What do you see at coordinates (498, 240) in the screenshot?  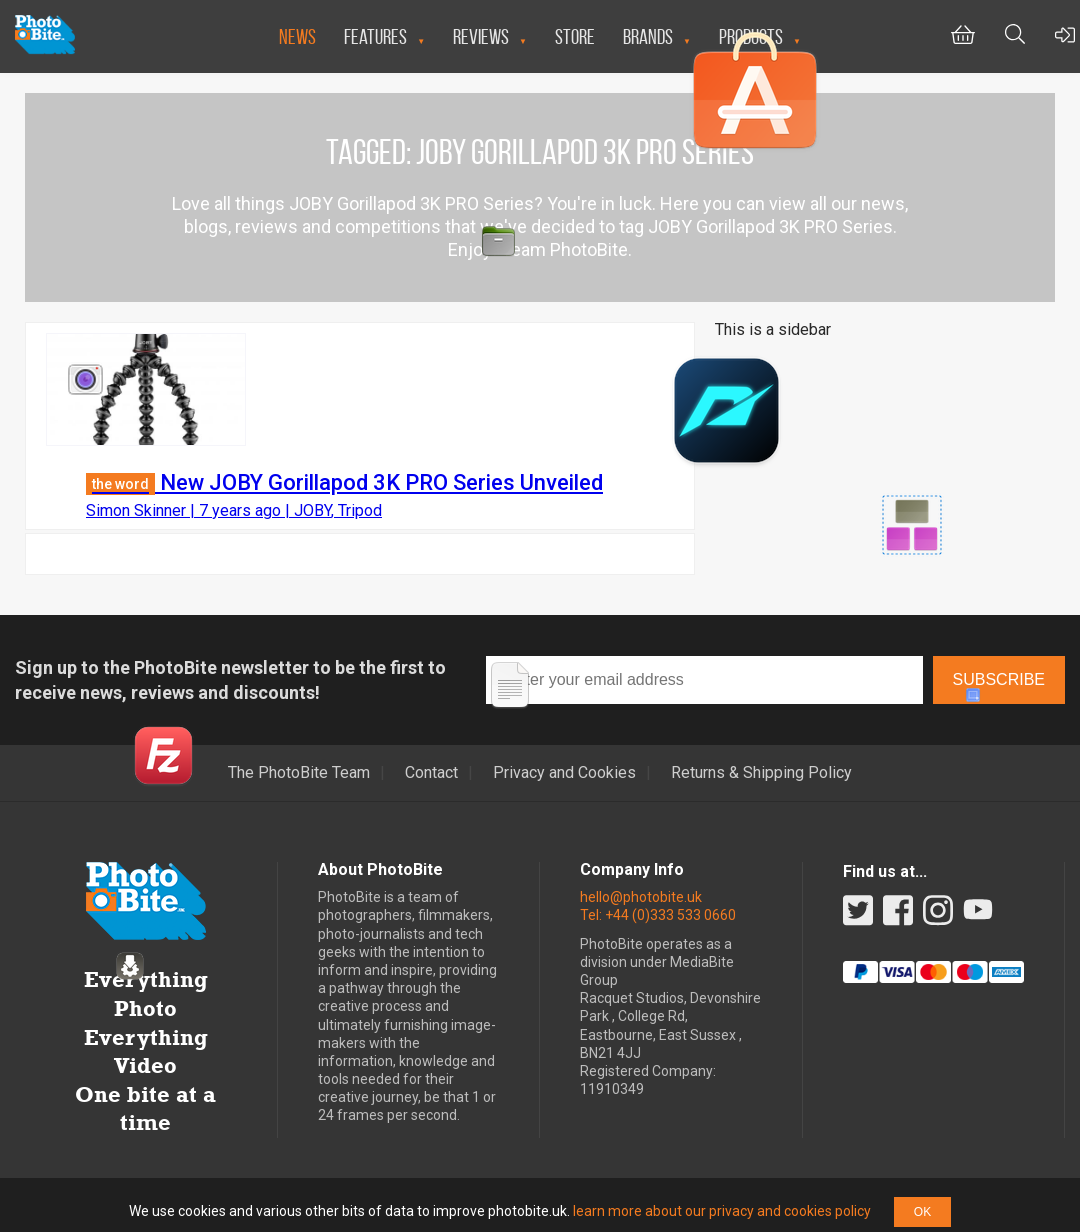 I see `open the nautilus file manager` at bounding box center [498, 240].